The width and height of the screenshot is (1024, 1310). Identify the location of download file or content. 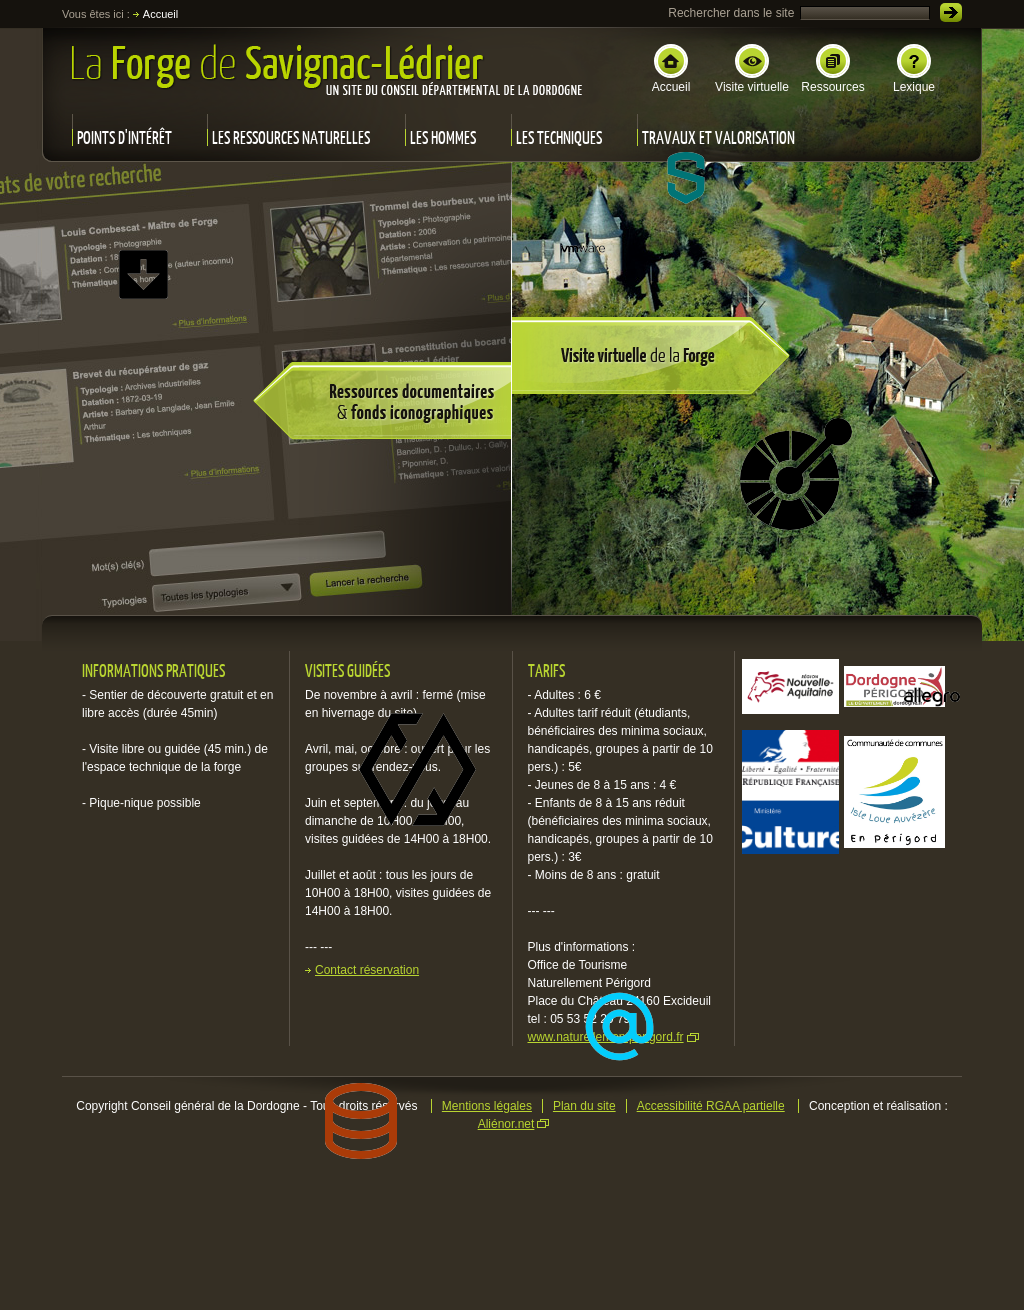
(143, 274).